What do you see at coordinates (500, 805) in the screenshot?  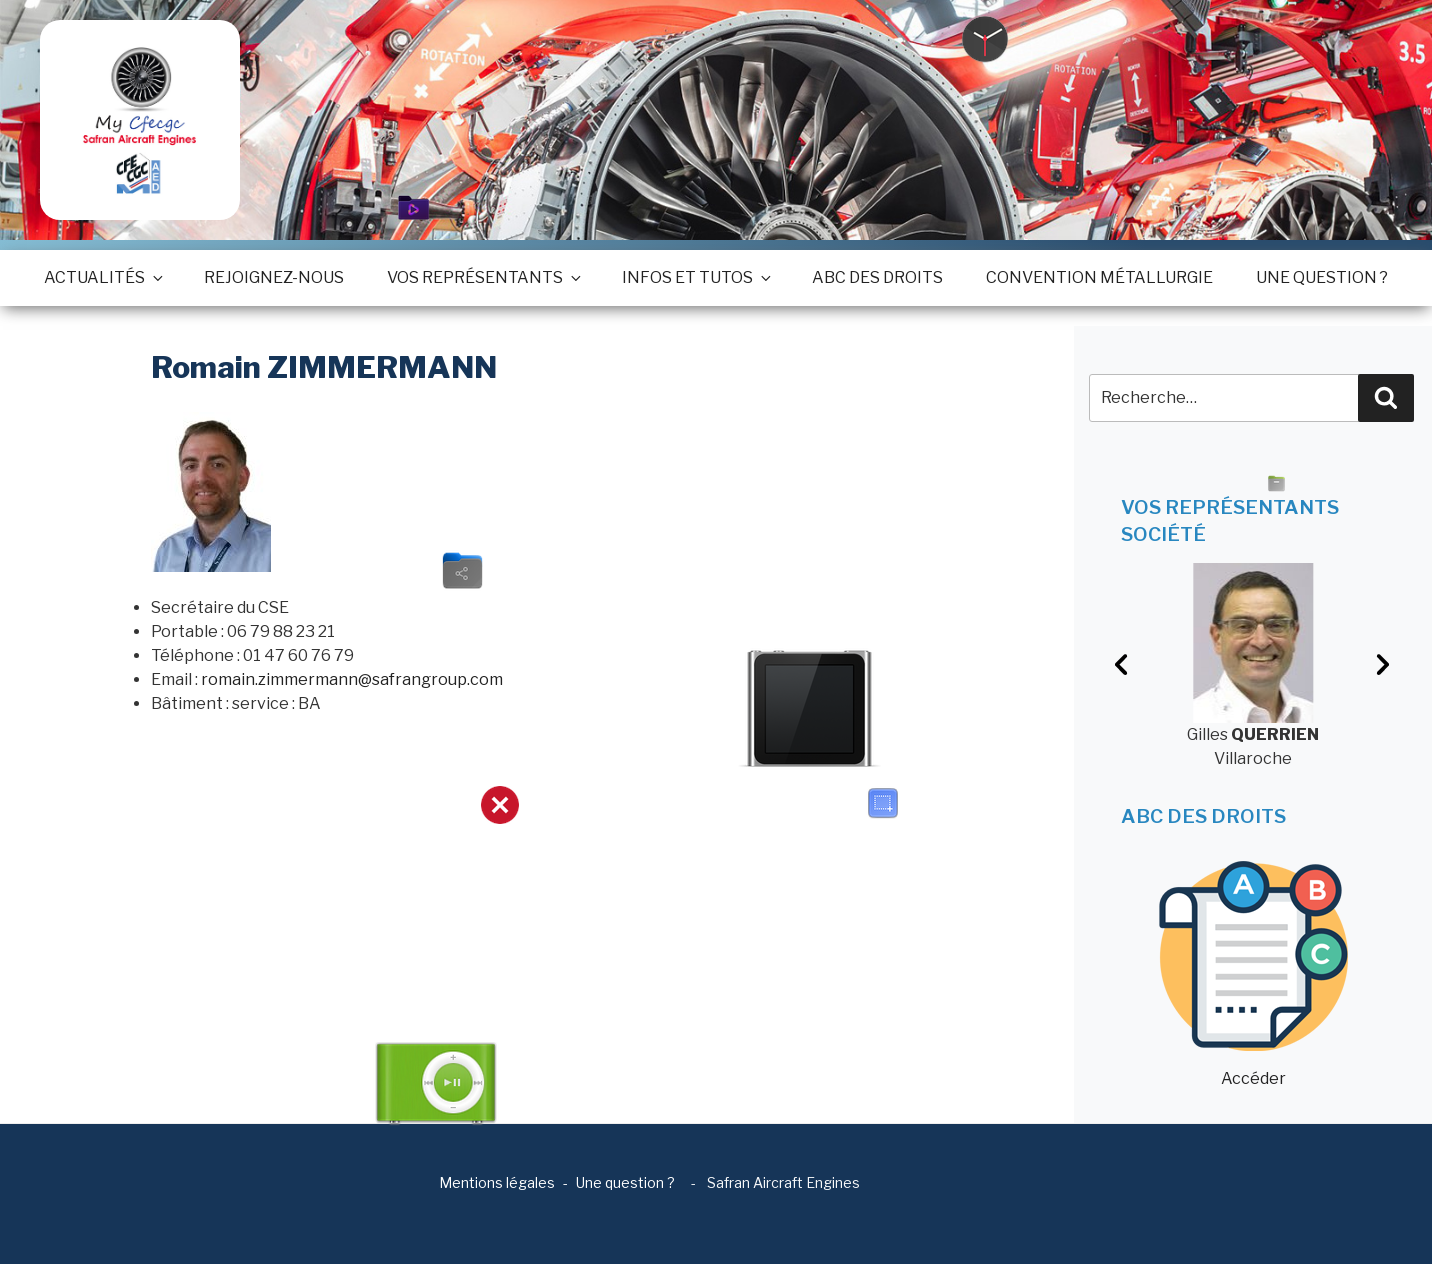 I see `cancel or close the current action` at bounding box center [500, 805].